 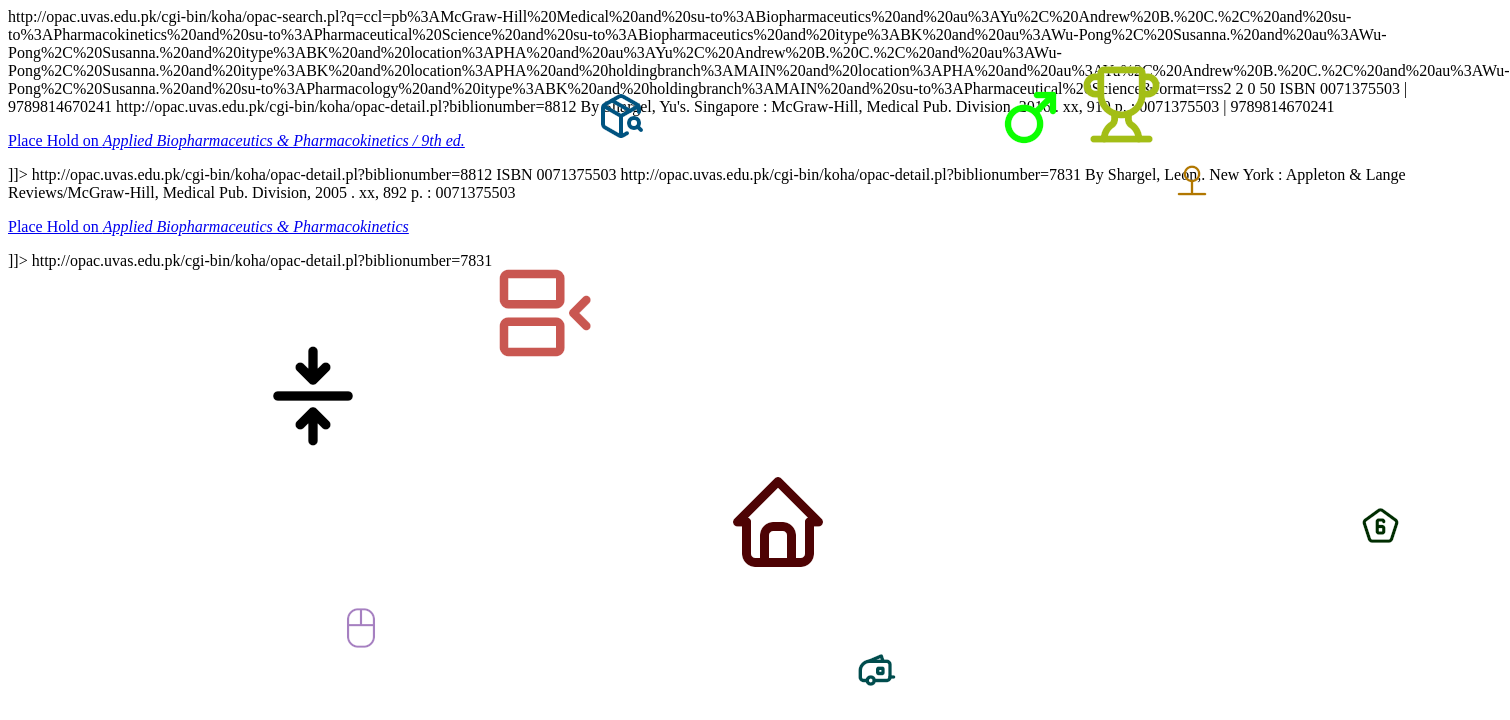 I want to click on browse caravan or RV rentals, so click(x=876, y=670).